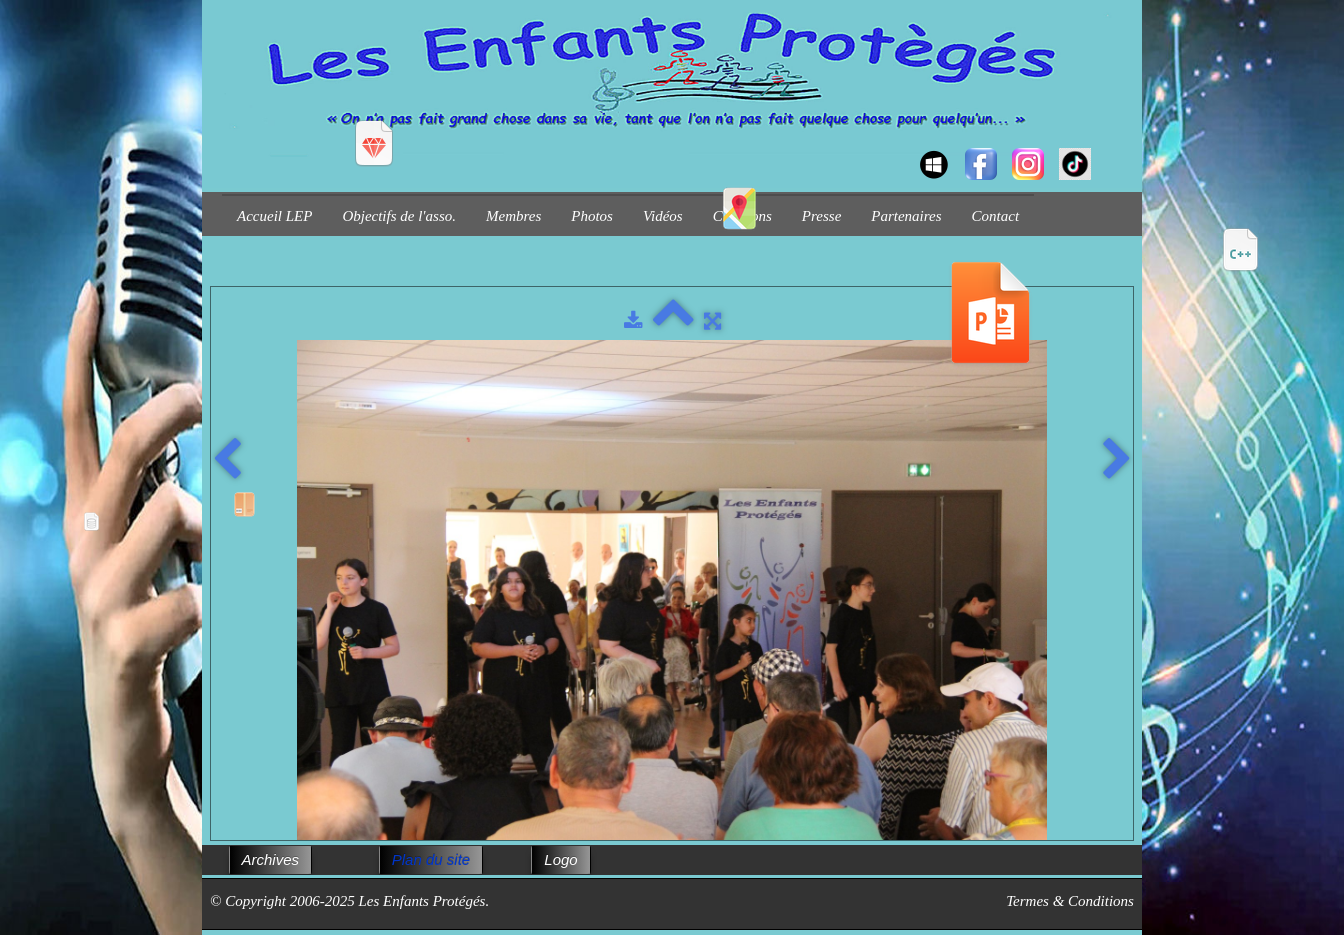 The image size is (1344, 935). I want to click on a Microsoft PowerPoint file, so click(990, 312).